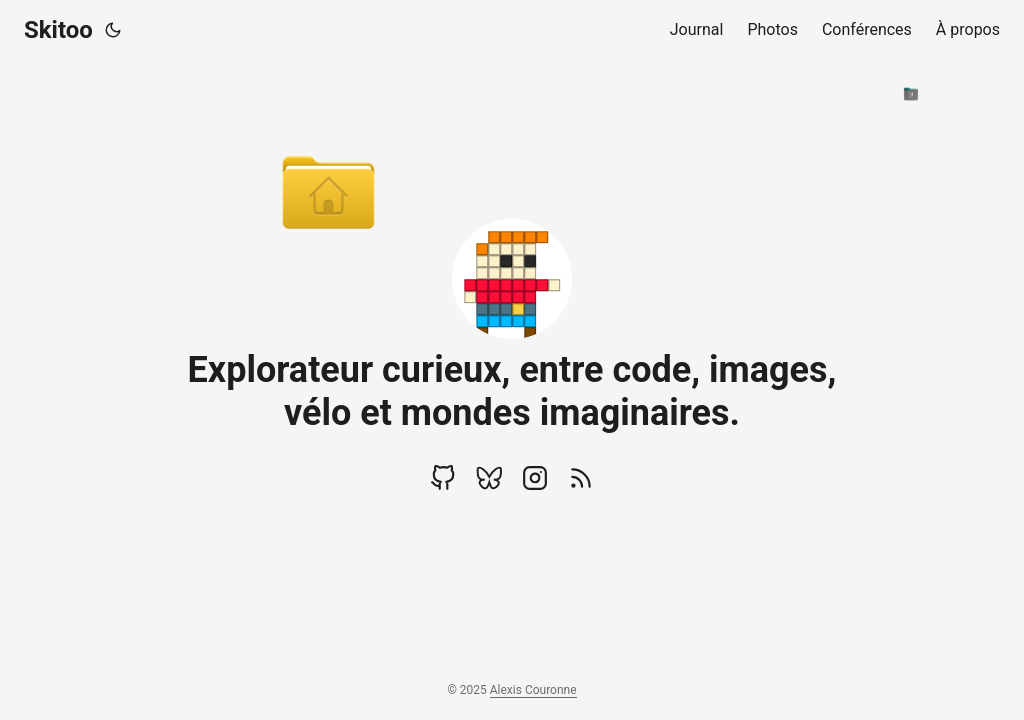 This screenshot has height=720, width=1024. Describe the element at coordinates (911, 94) in the screenshot. I see `open templates folder` at that location.